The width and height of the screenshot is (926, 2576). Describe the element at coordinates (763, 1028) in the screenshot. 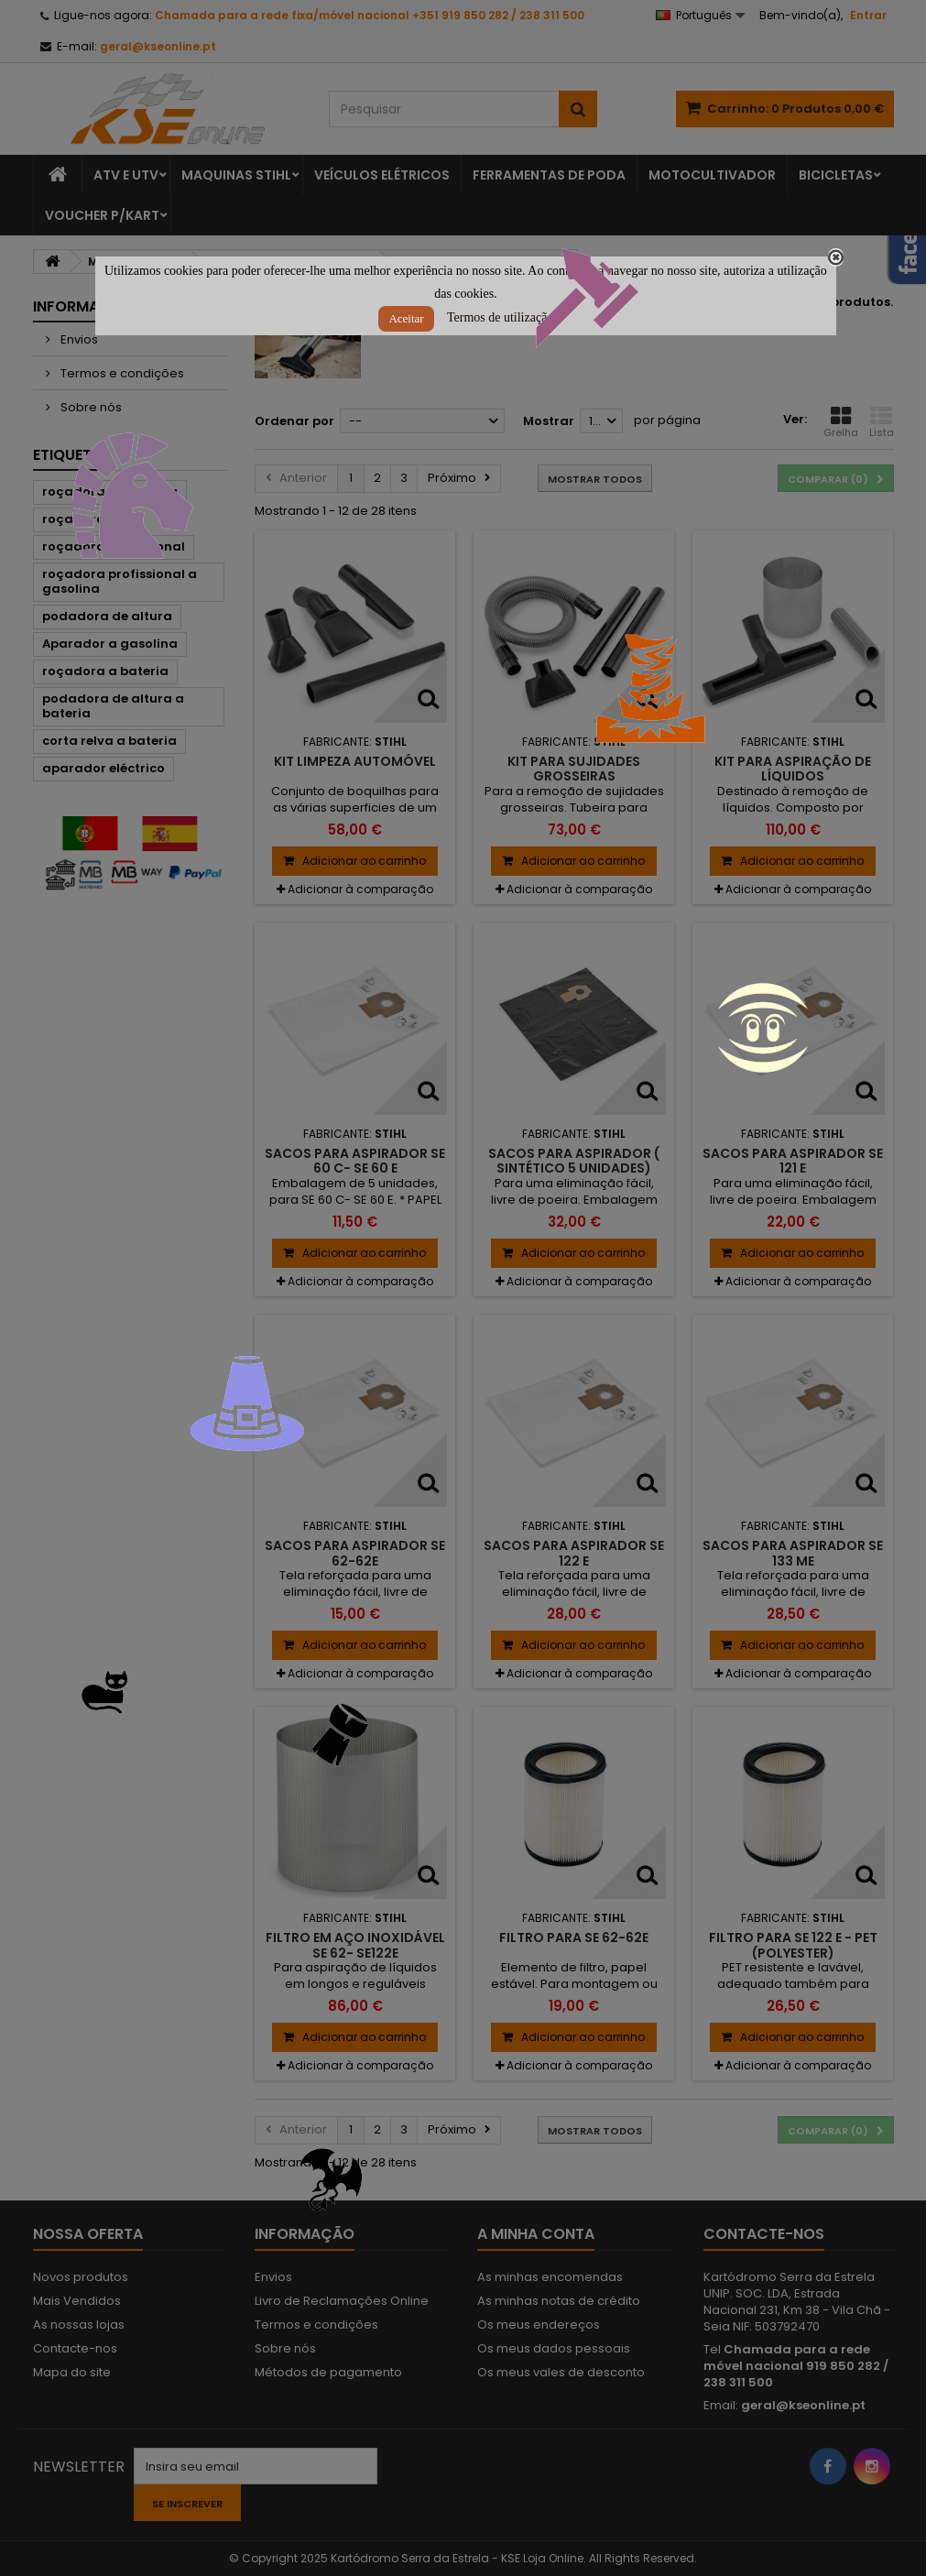

I see `a stylized character or avatar icon` at that location.